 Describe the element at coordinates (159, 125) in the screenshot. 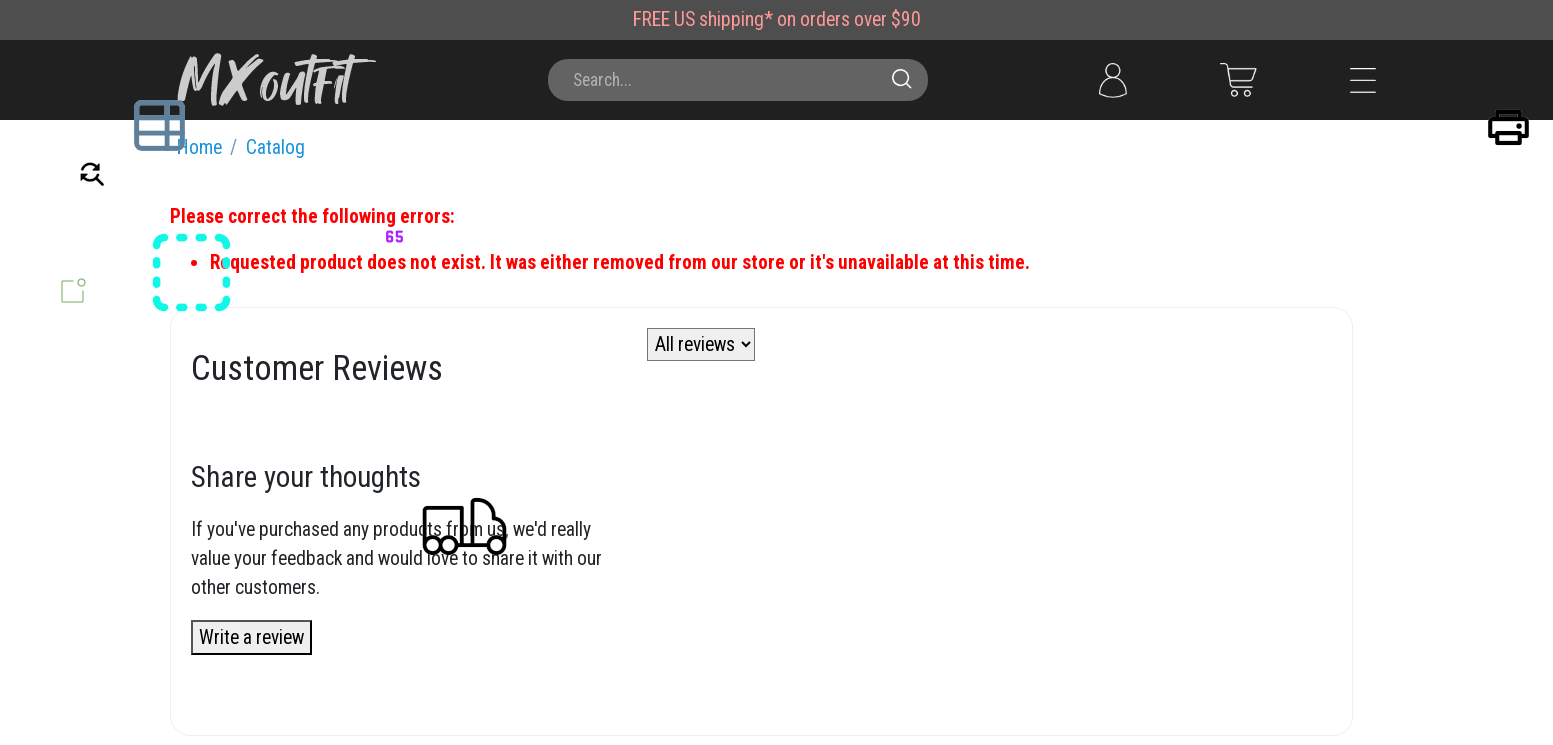

I see `access table settings or configuration options` at that location.